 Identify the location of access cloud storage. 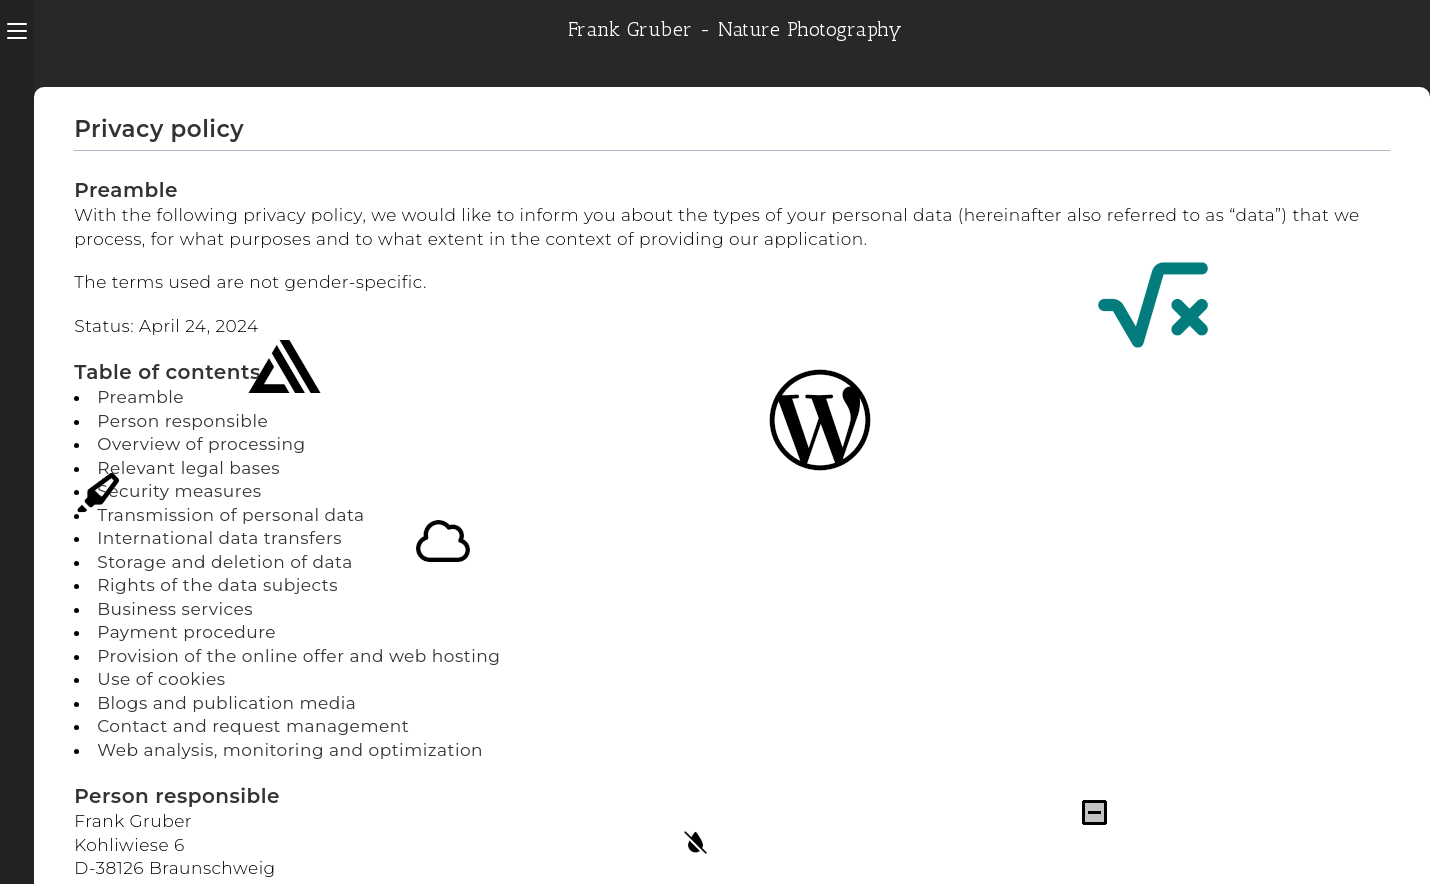
(443, 541).